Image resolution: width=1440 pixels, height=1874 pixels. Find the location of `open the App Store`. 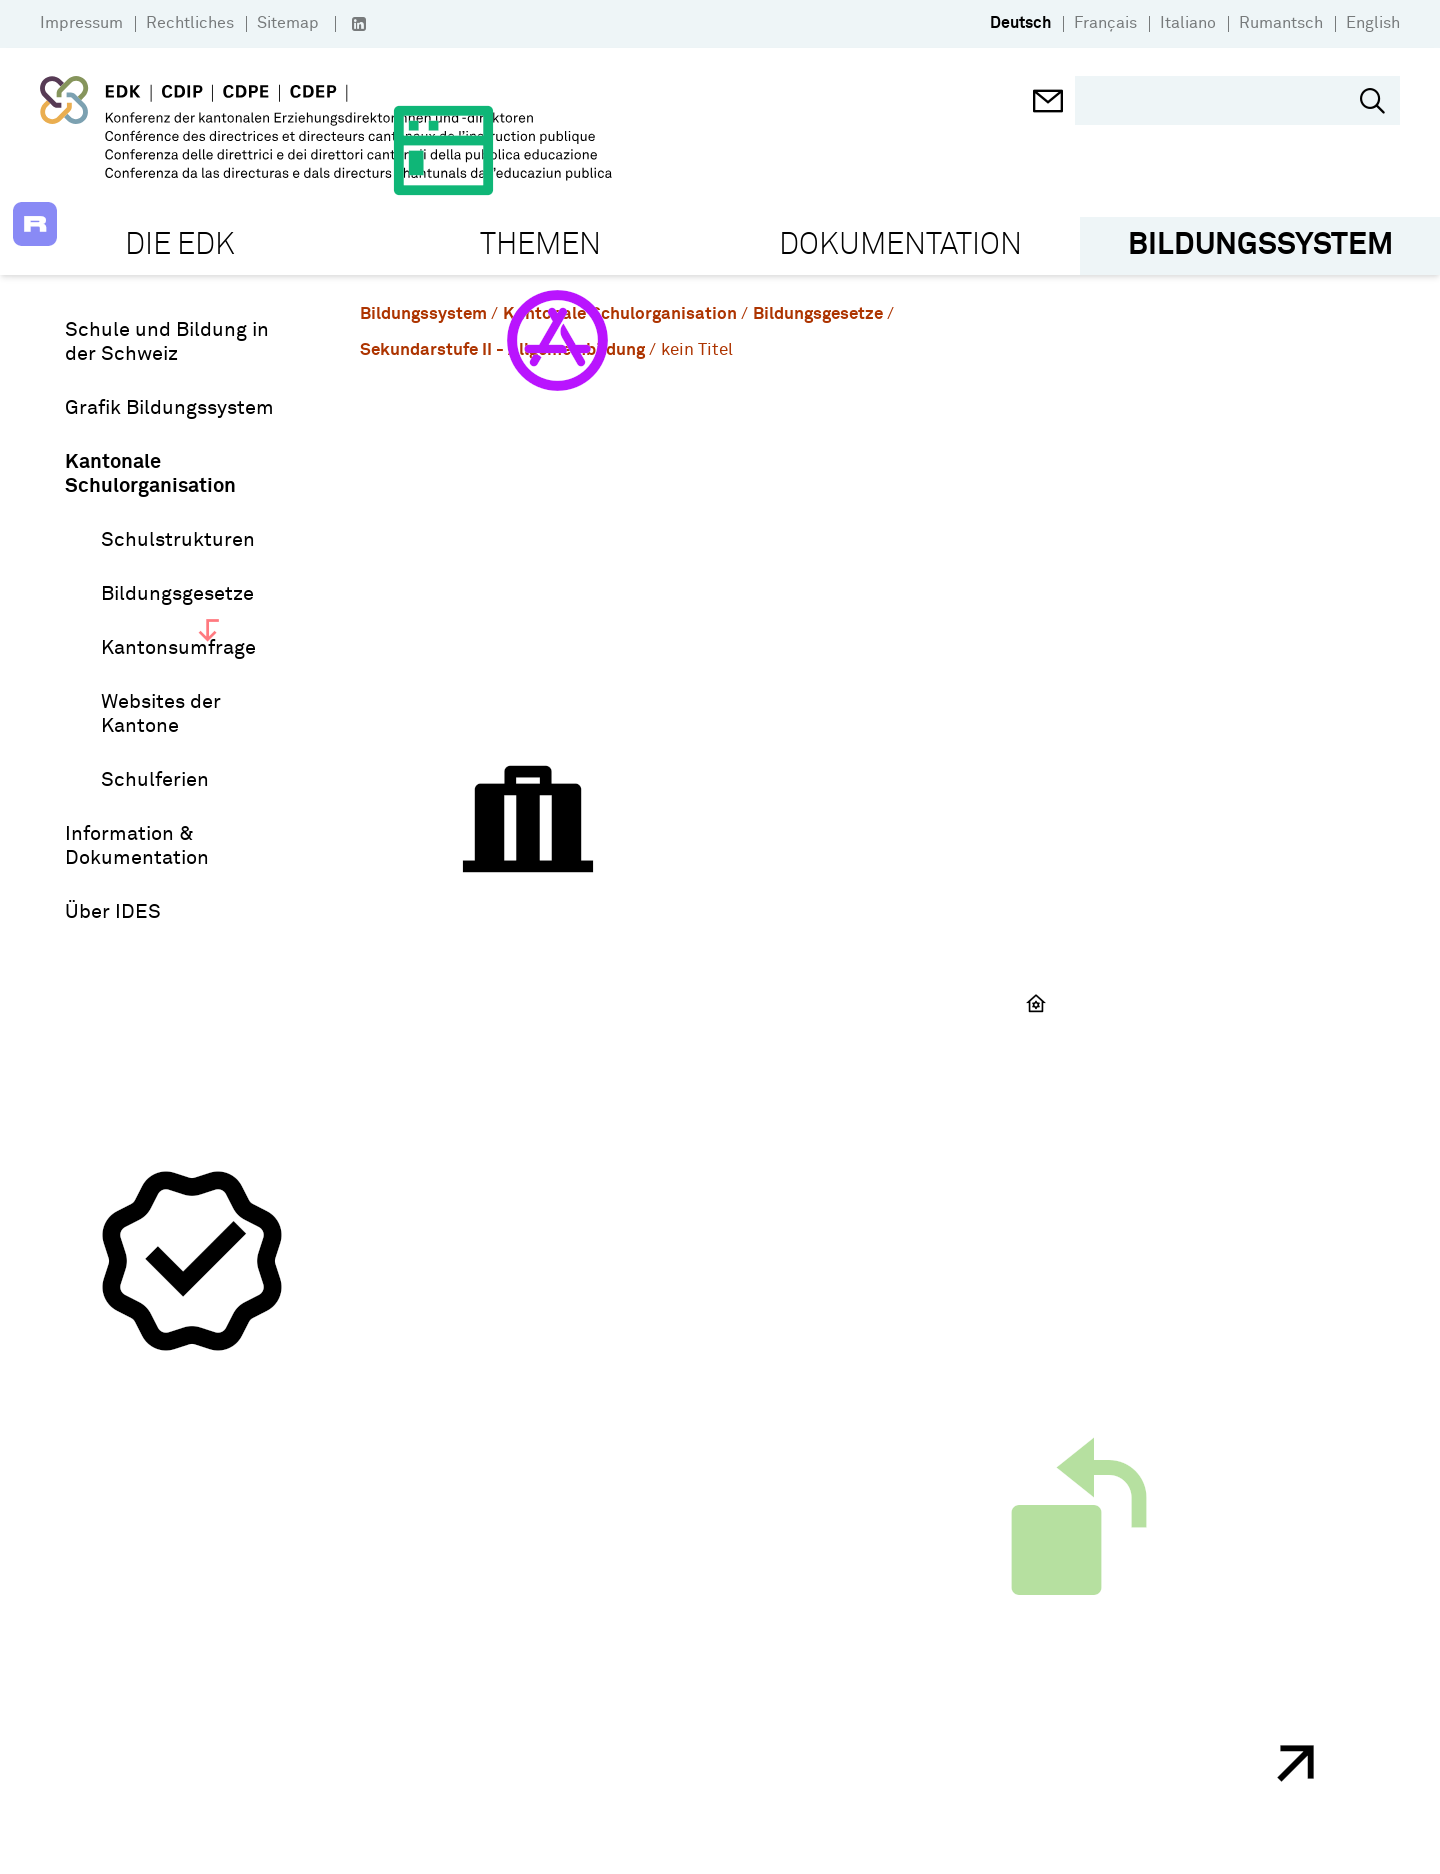

open the App Store is located at coordinates (557, 340).